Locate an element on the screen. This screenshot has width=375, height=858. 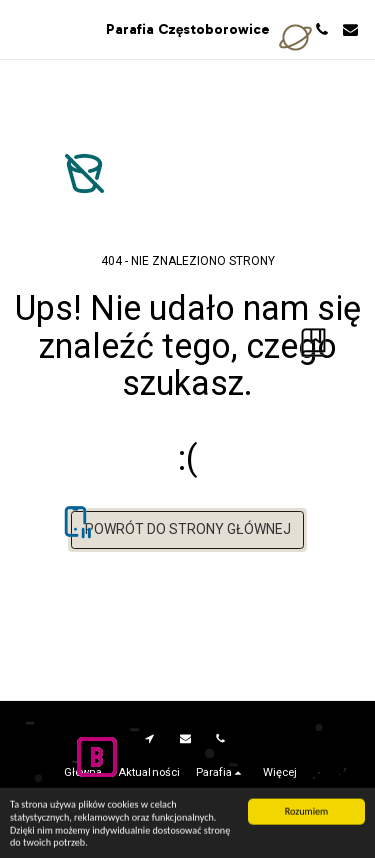
pause mobile device activity is located at coordinates (75, 521).